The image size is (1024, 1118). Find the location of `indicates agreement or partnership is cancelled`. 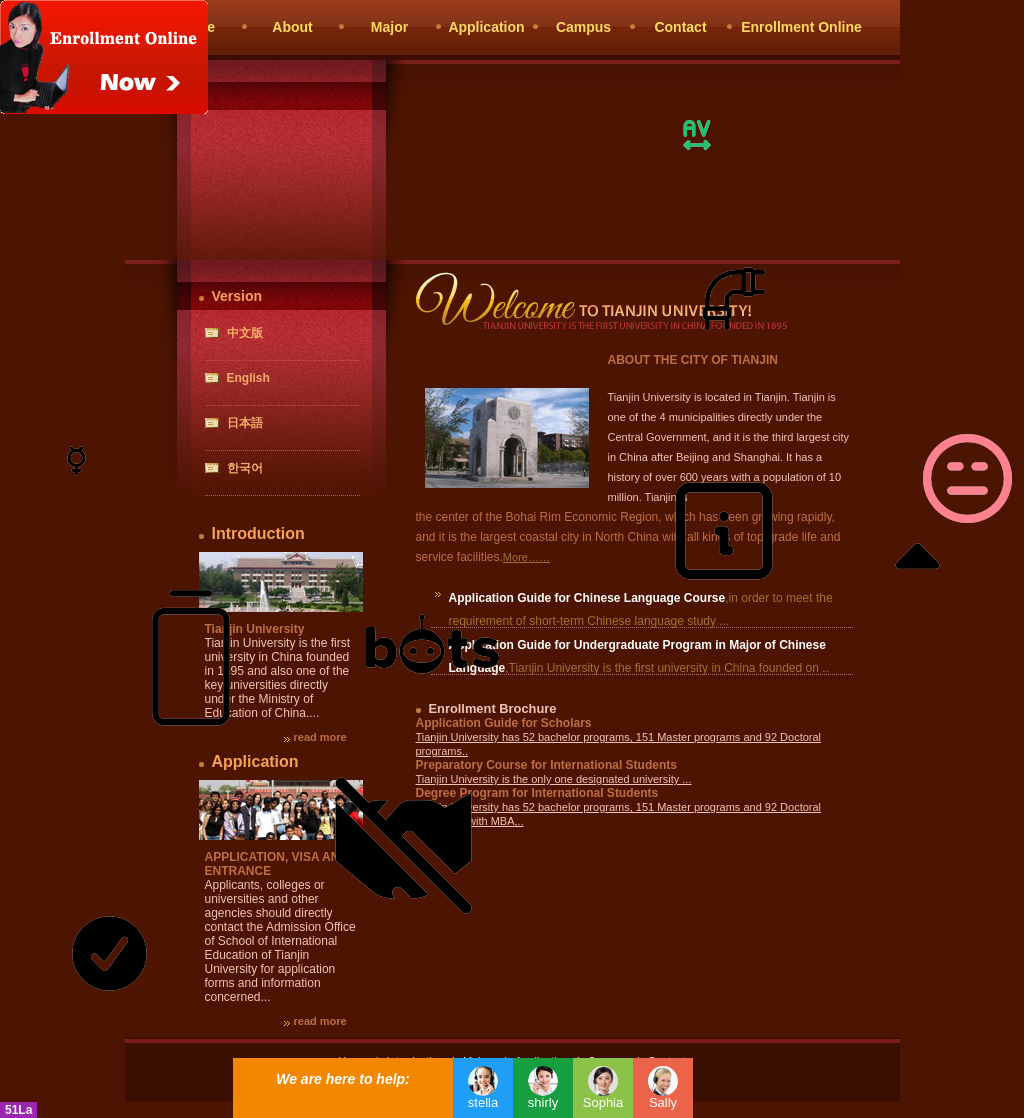

indicates agreement or partnership is cancelled is located at coordinates (403, 845).